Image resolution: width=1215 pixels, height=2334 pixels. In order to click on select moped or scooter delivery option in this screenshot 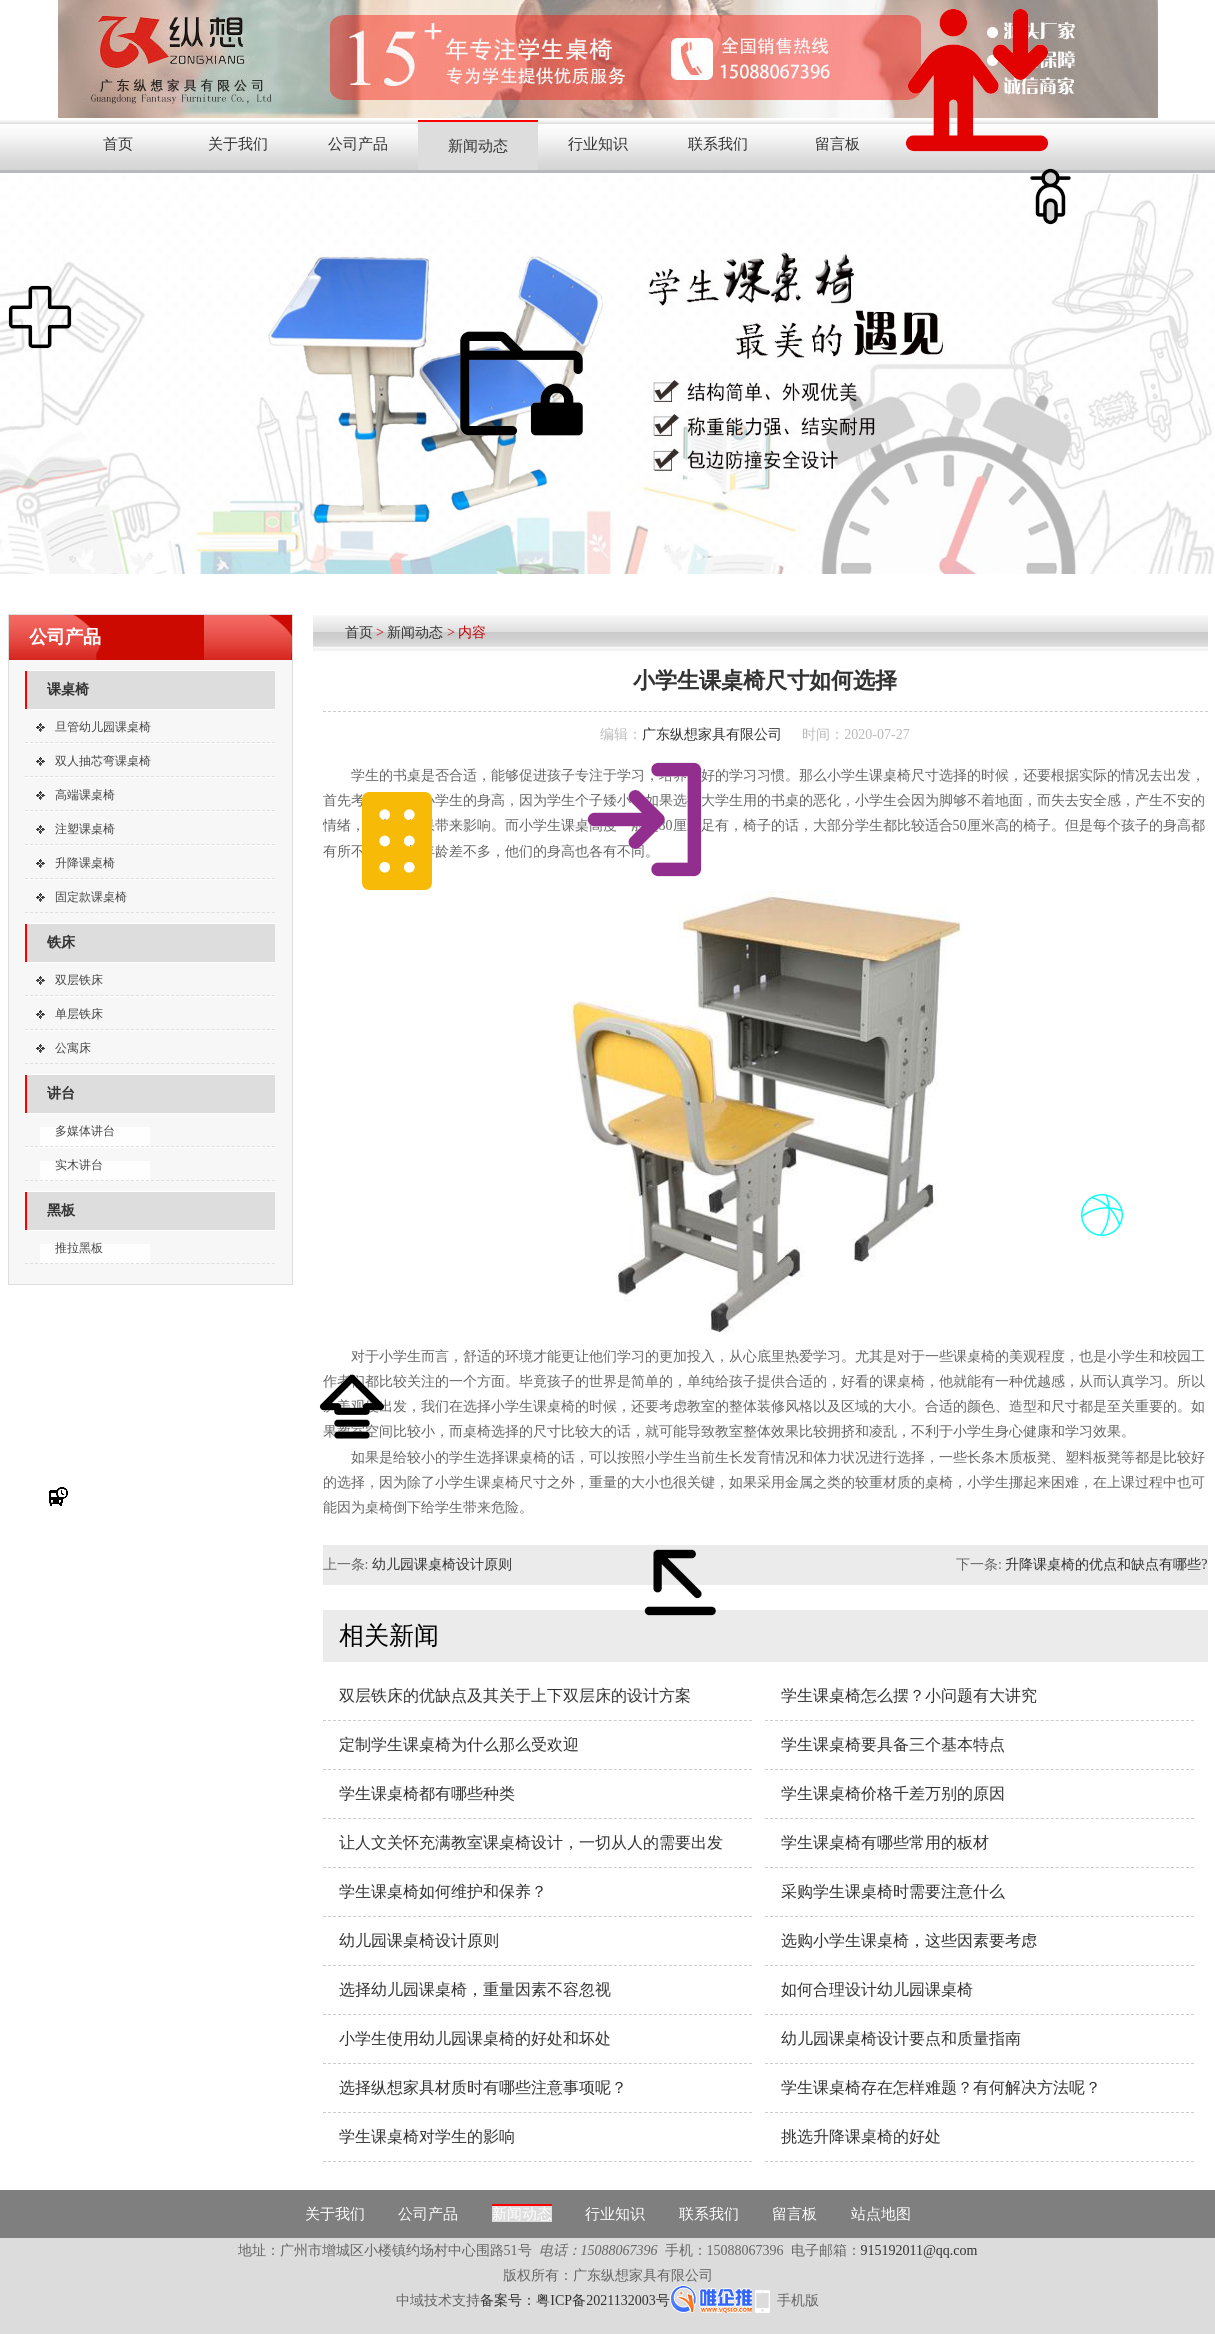, I will do `click(1050, 196)`.